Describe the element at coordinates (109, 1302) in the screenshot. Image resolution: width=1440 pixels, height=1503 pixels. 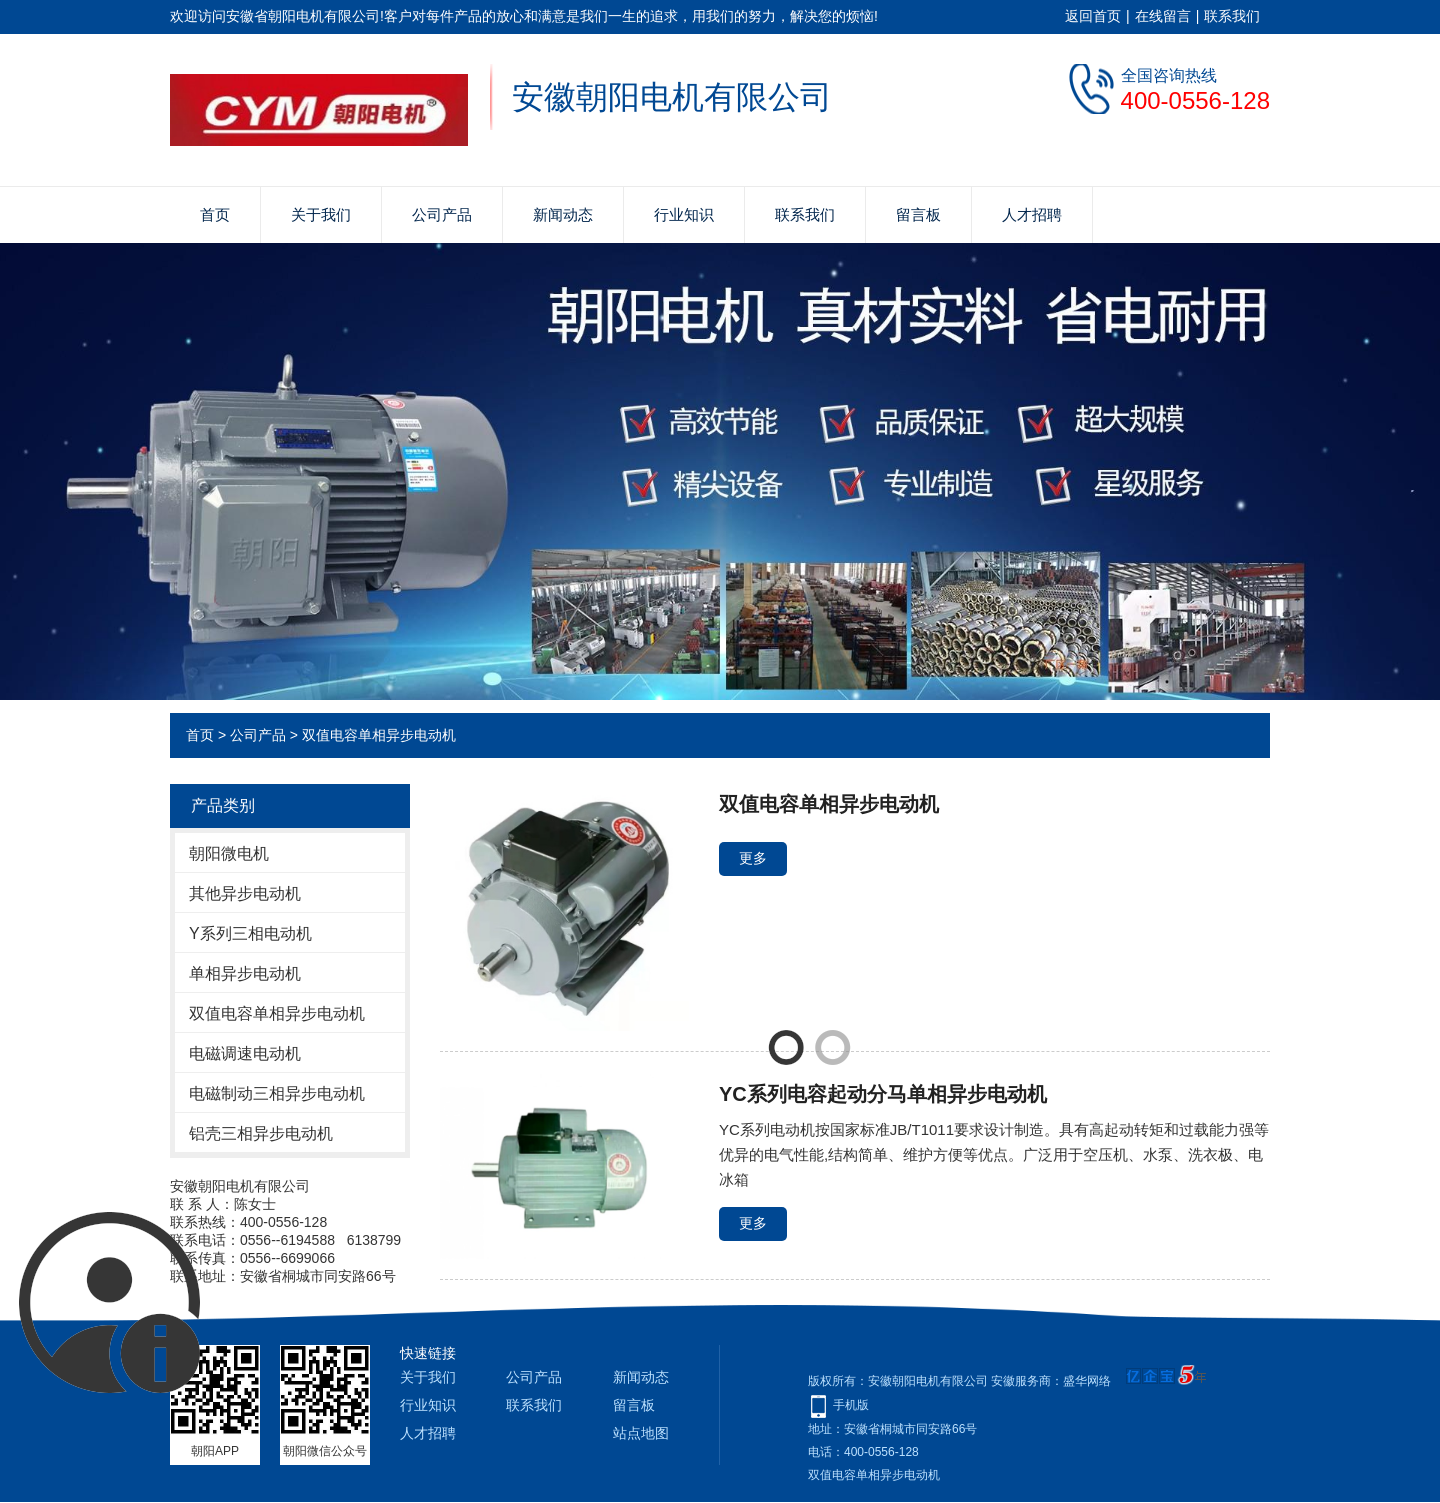
I see `view user profile information` at that location.